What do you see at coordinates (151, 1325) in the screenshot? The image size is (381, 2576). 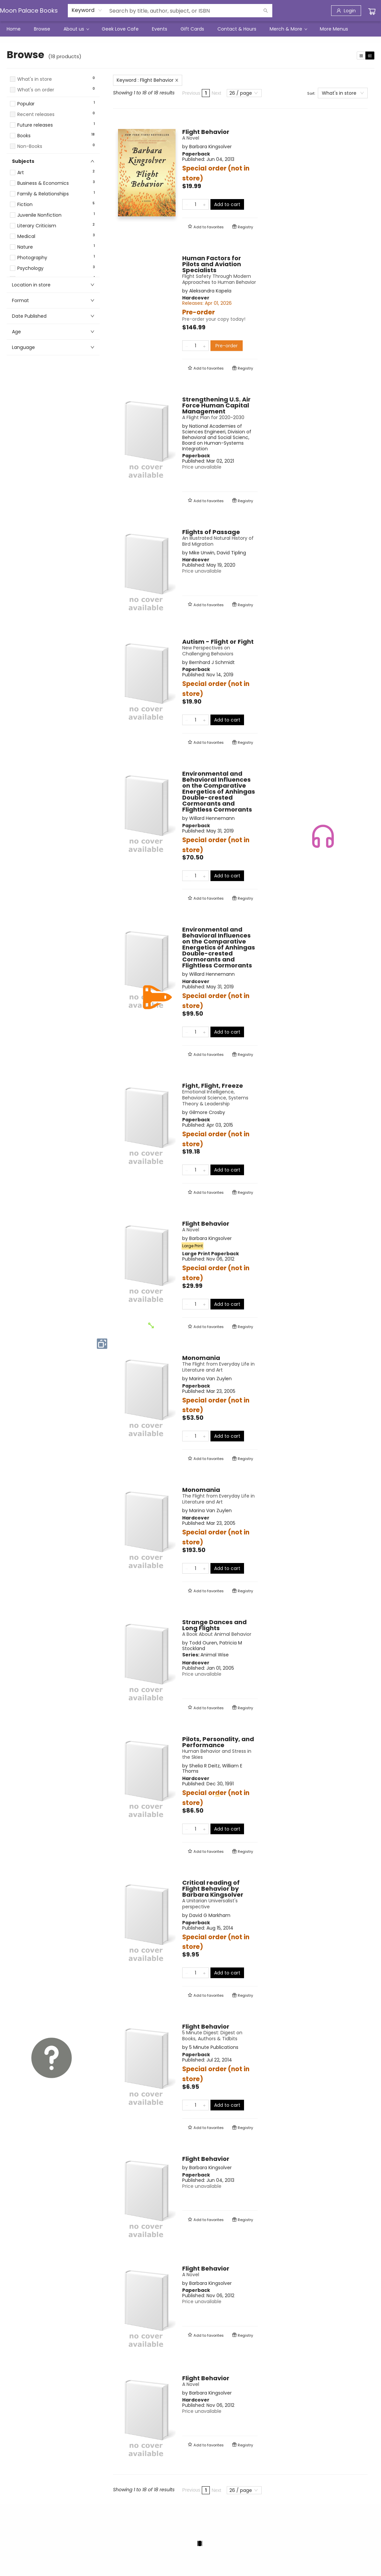 I see `navigate to the next item diagonally` at bounding box center [151, 1325].